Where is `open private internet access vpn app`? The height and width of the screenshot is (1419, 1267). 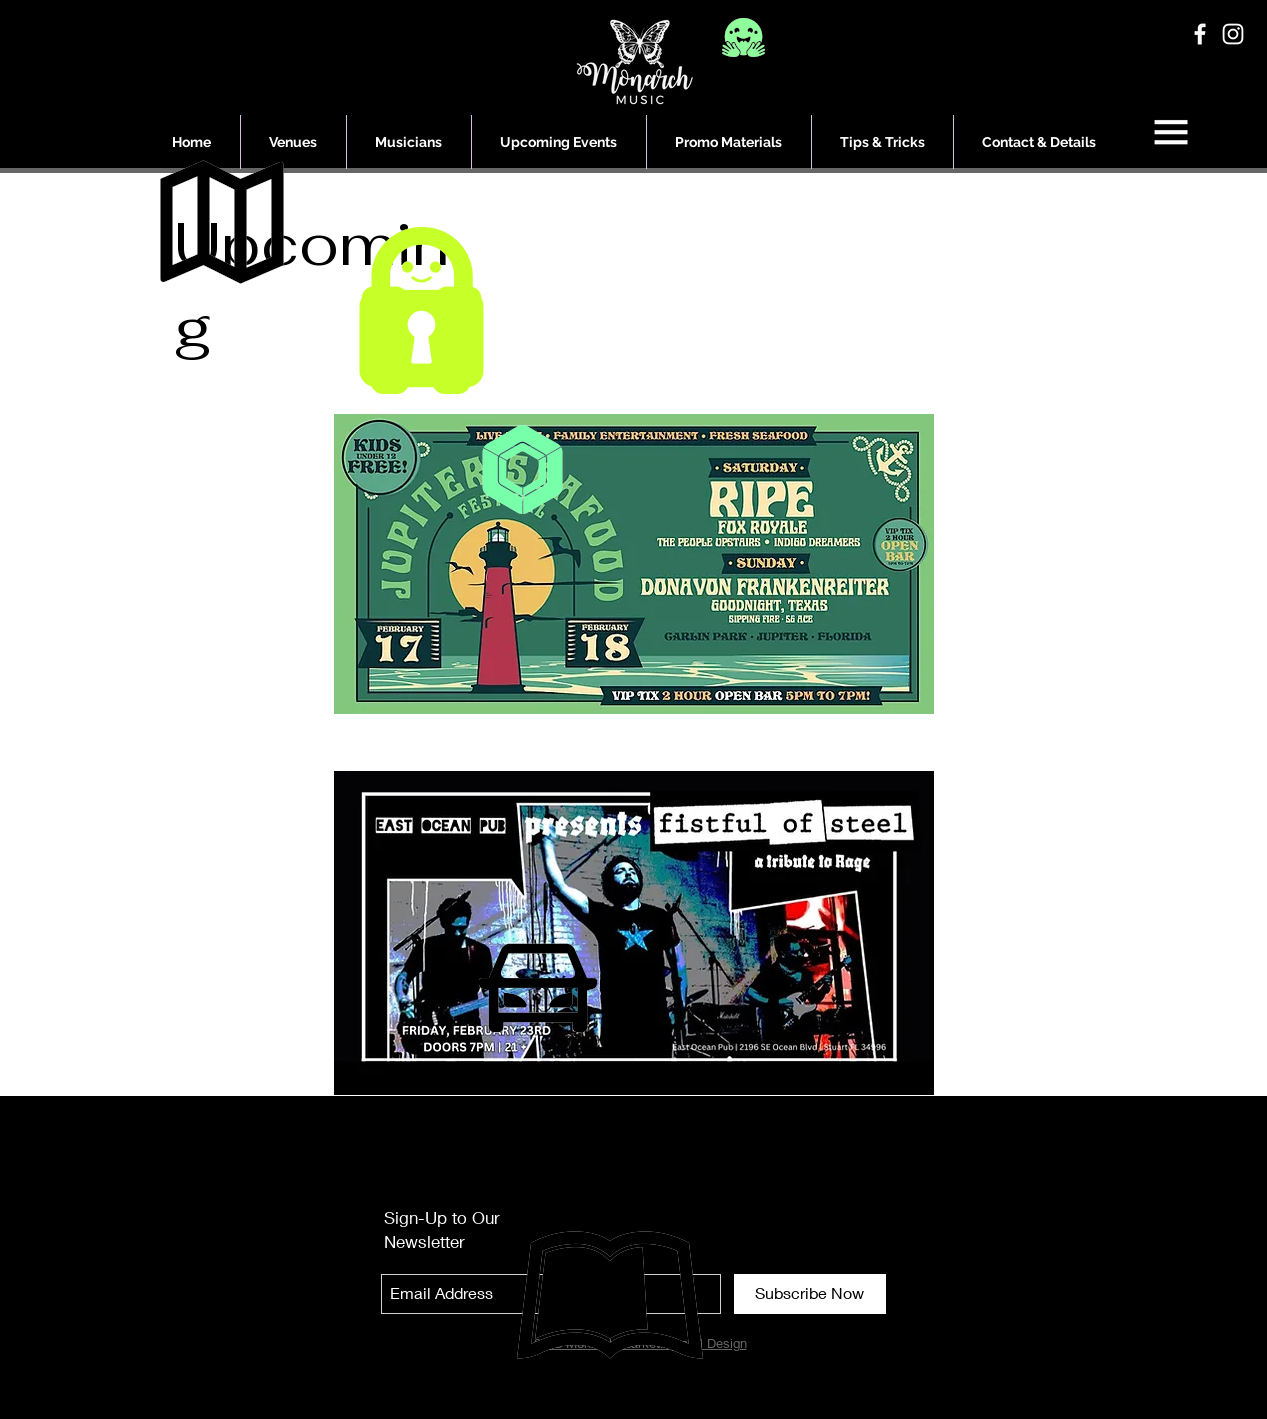
open private internet access vpn app is located at coordinates (421, 310).